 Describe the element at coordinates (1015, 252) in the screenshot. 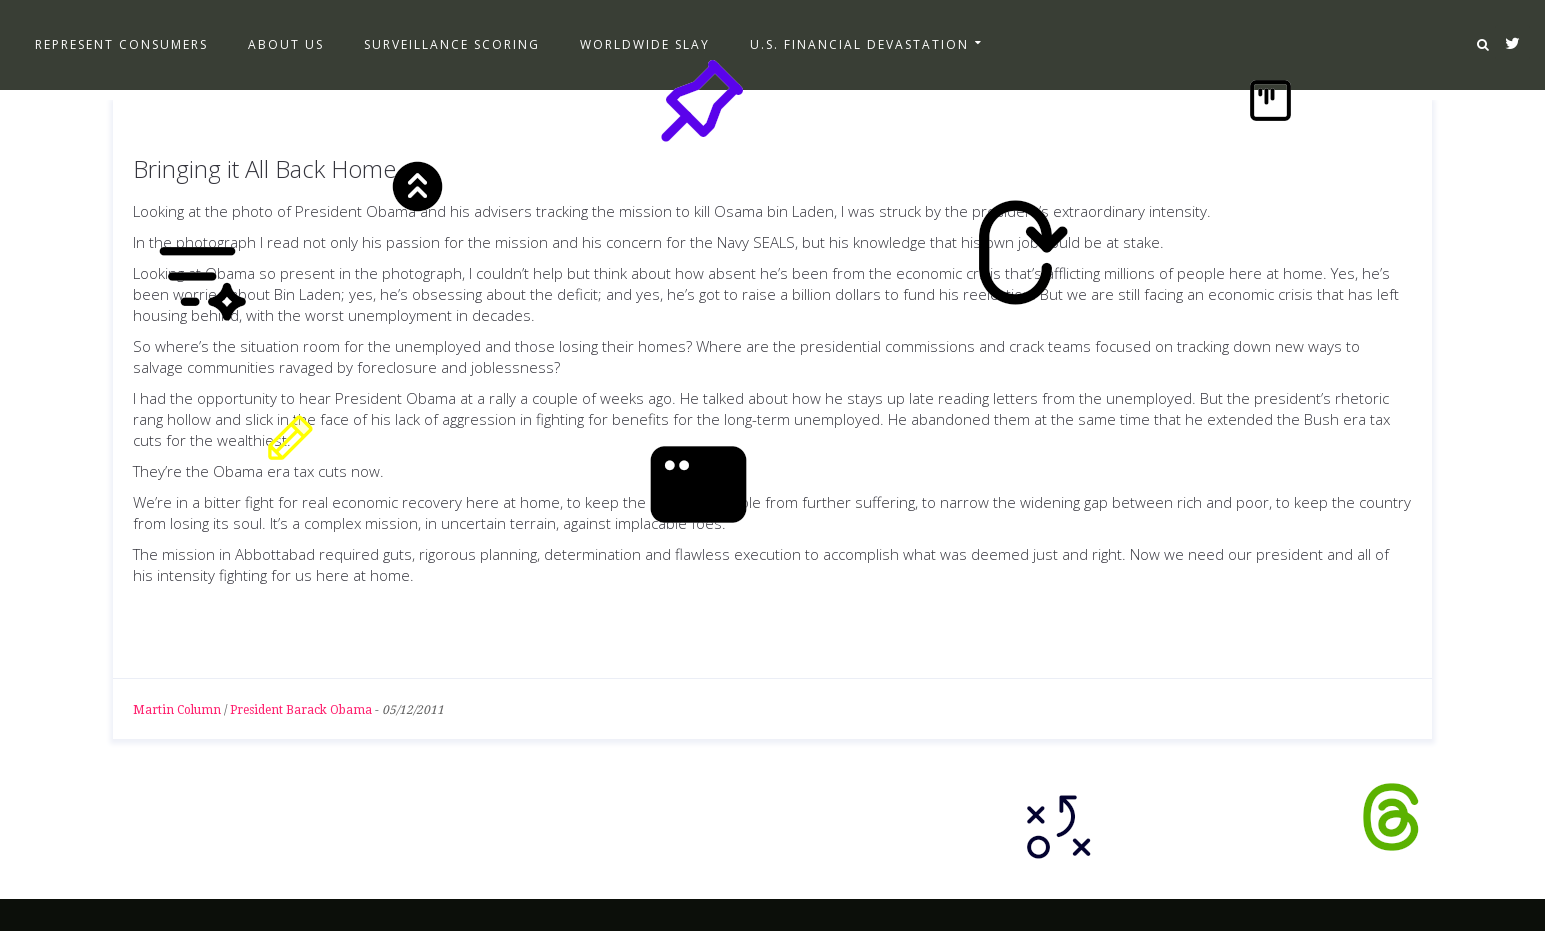

I see `refresh or reload content` at that location.